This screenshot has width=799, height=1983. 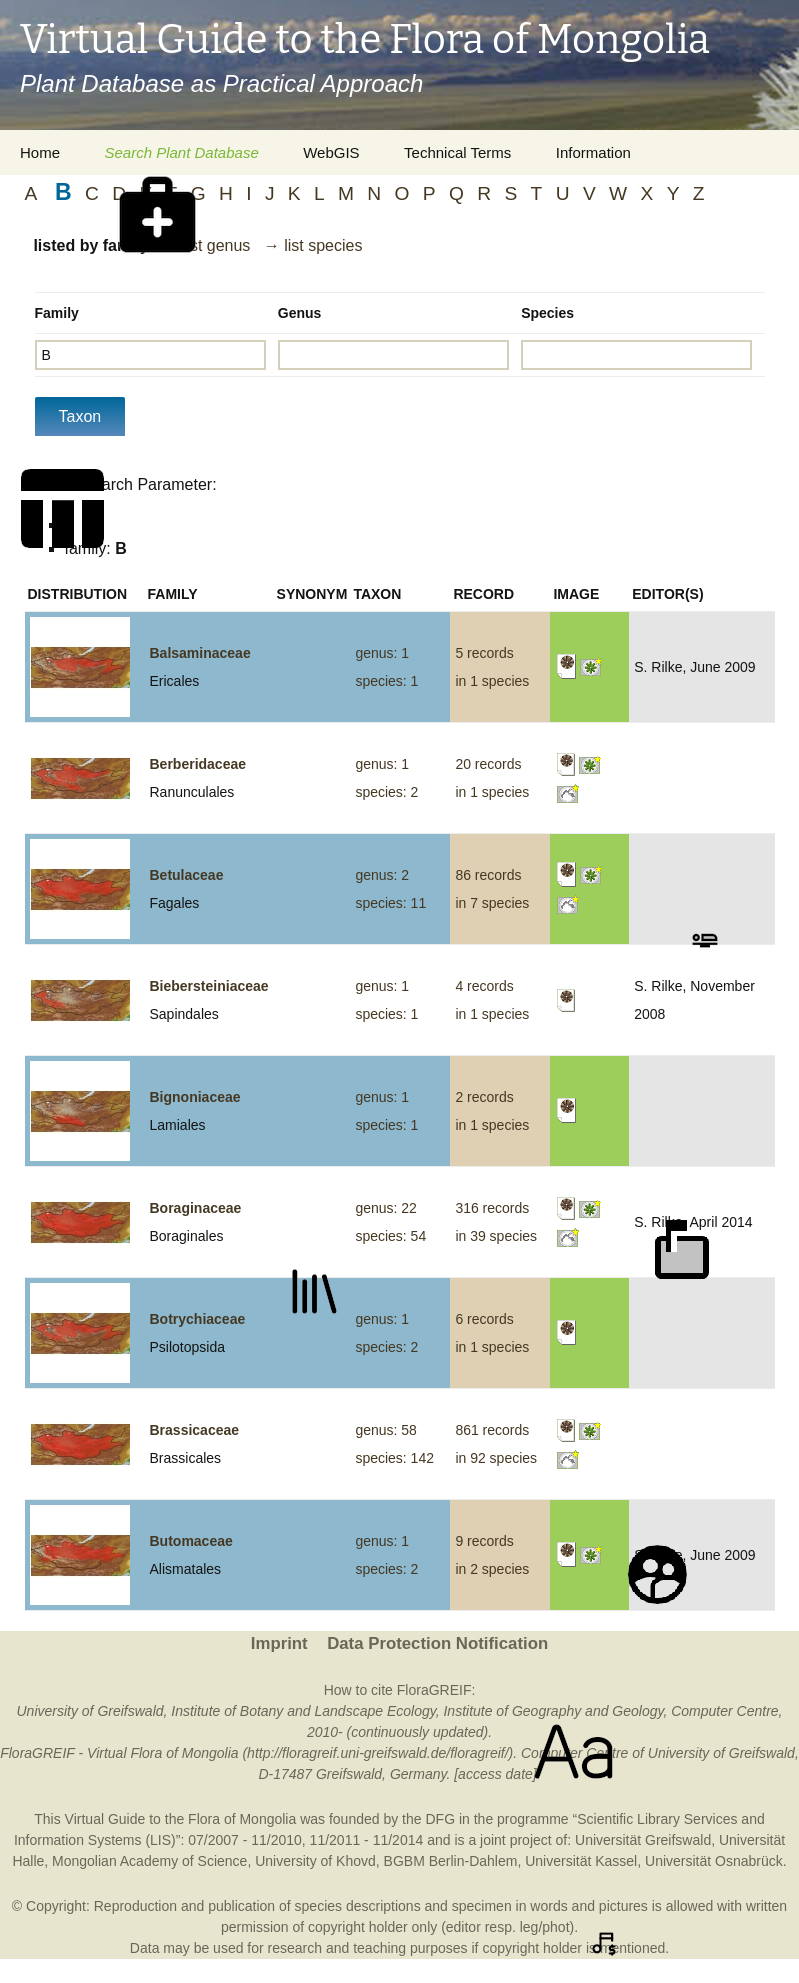 I want to click on view data in table format, so click(x=60, y=508).